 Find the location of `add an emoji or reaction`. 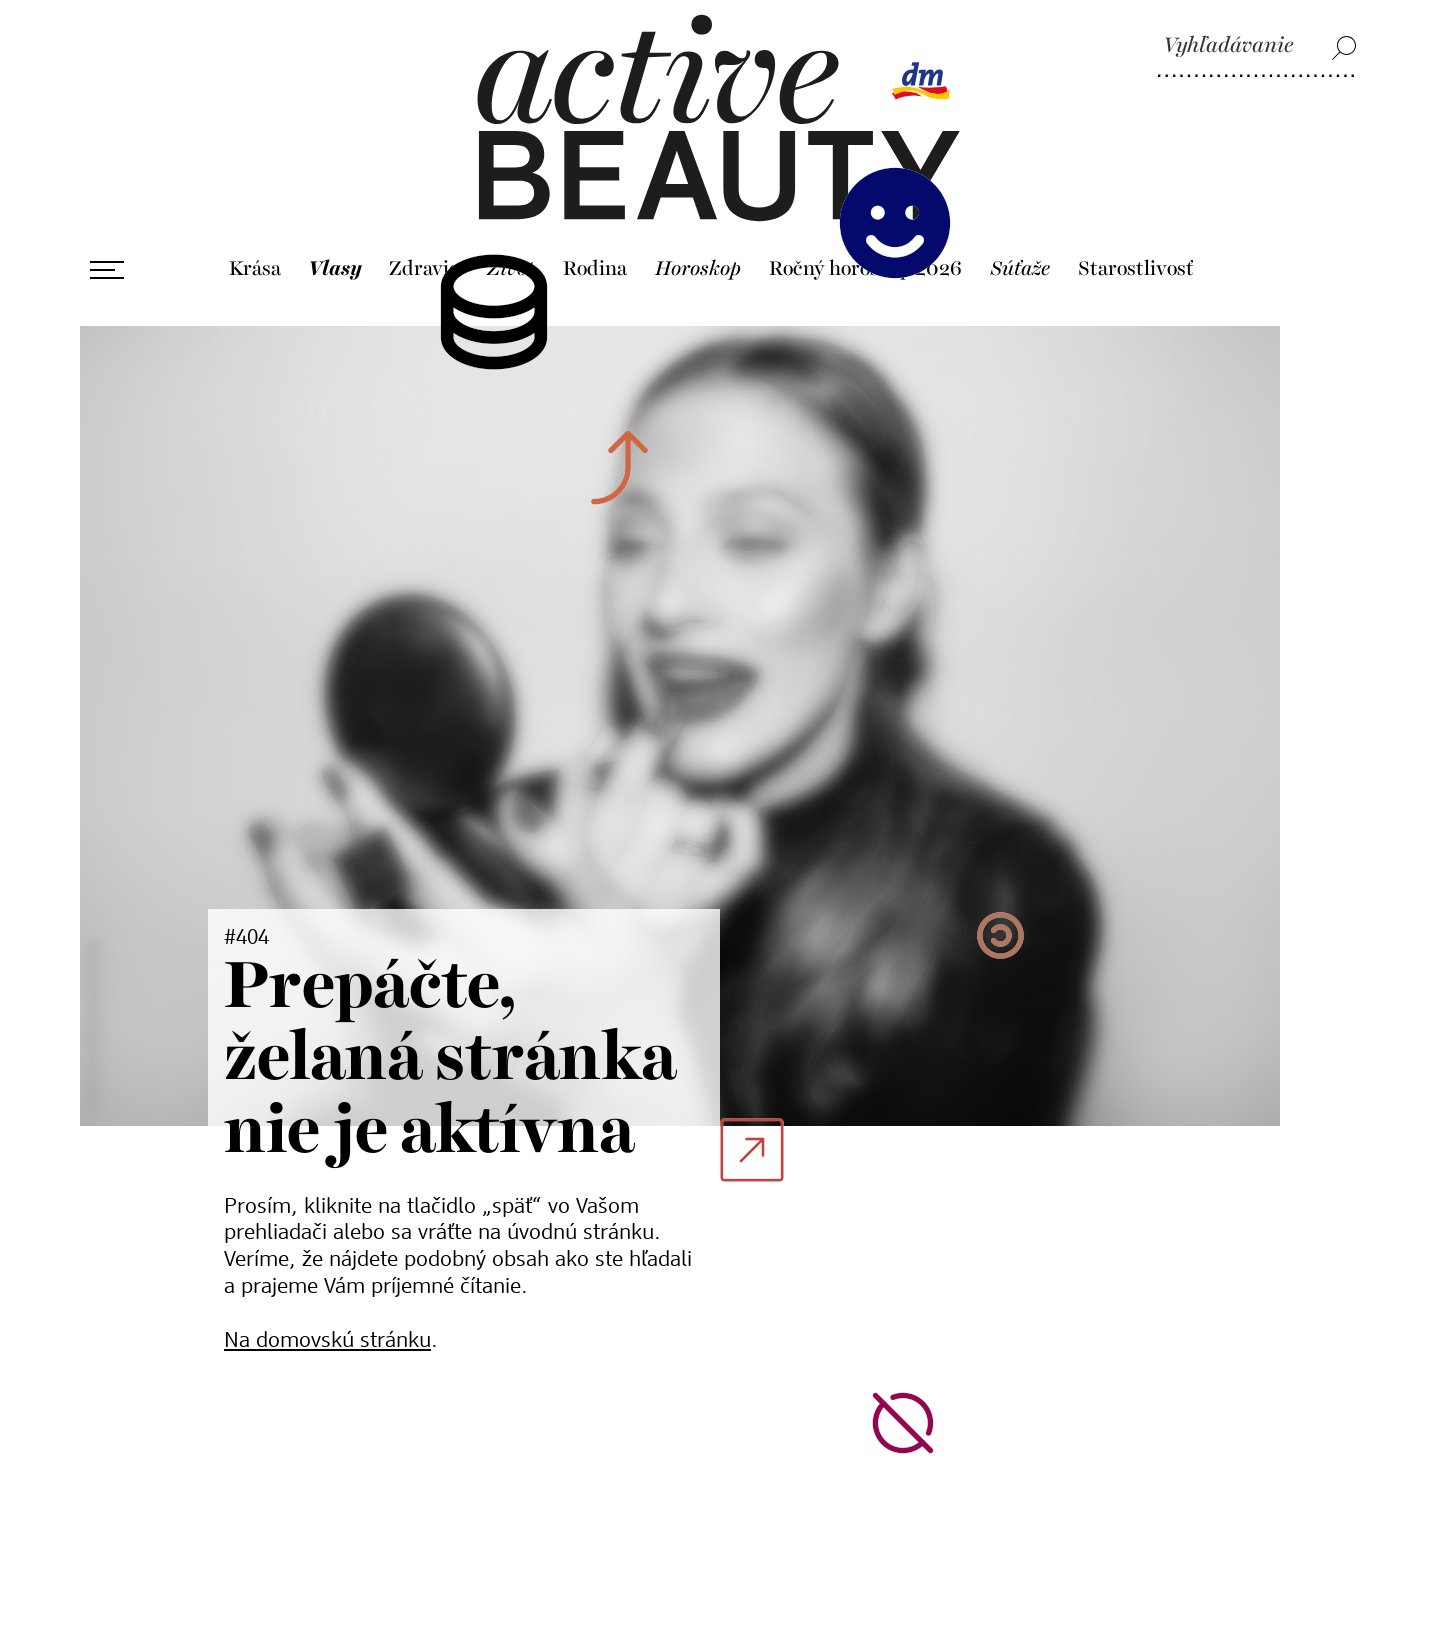

add an emoji or reaction is located at coordinates (895, 223).